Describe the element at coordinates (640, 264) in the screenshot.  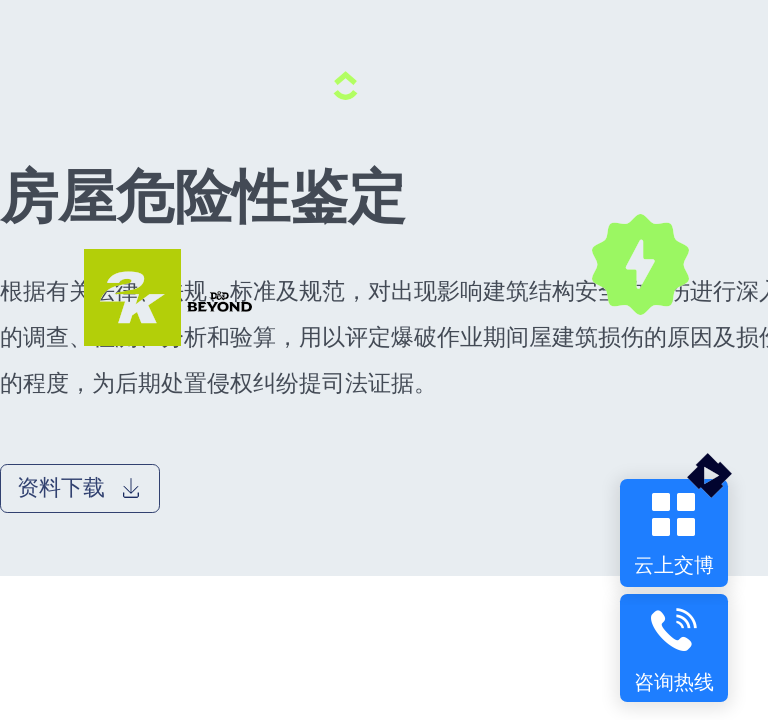
I see `open the fueler app` at that location.